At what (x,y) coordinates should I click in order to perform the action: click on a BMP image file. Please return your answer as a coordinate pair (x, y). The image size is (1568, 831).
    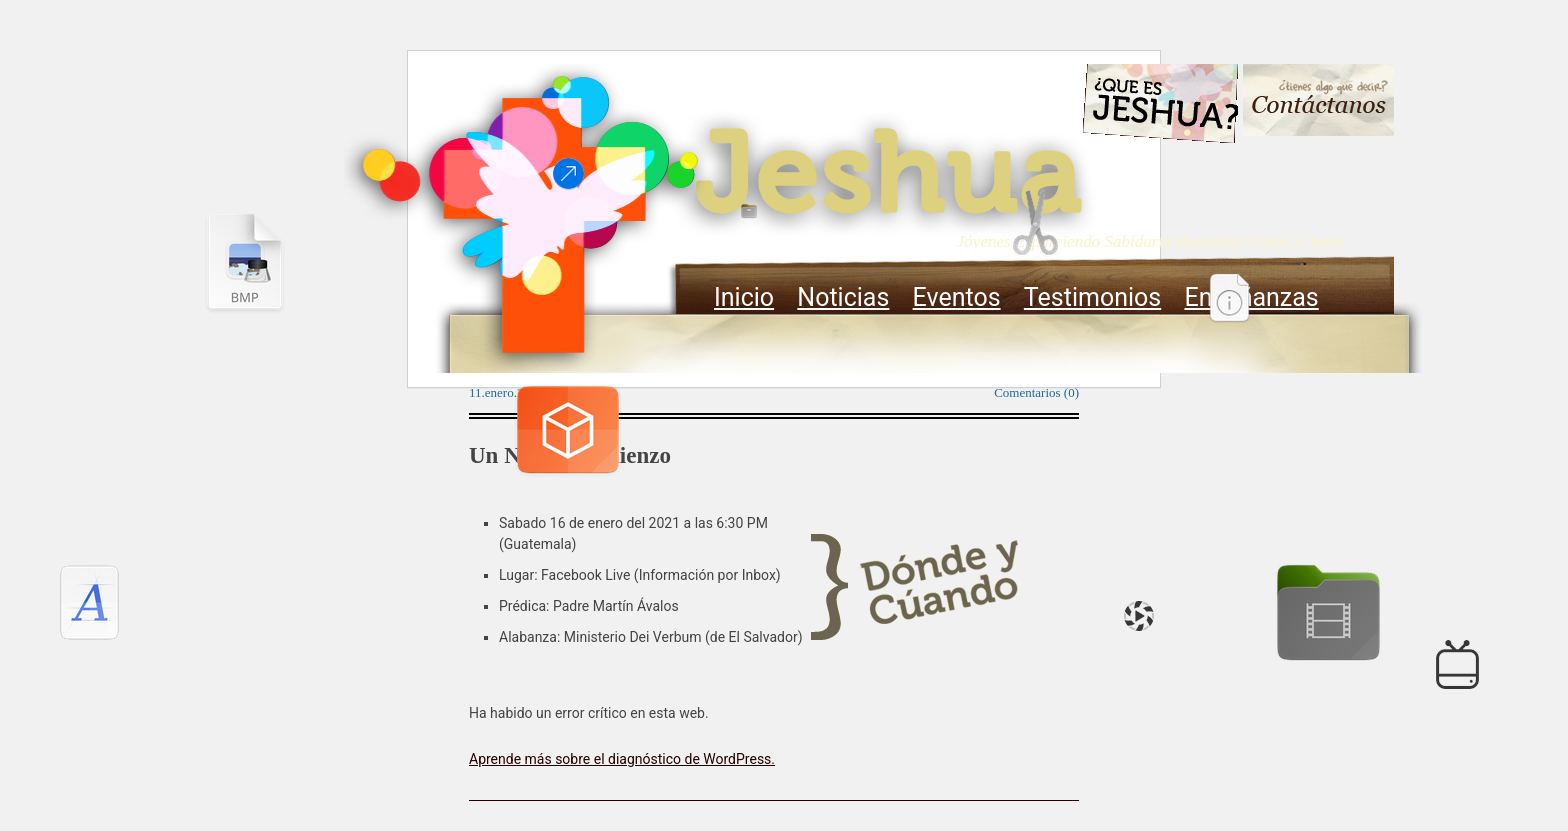
    Looking at the image, I should click on (245, 263).